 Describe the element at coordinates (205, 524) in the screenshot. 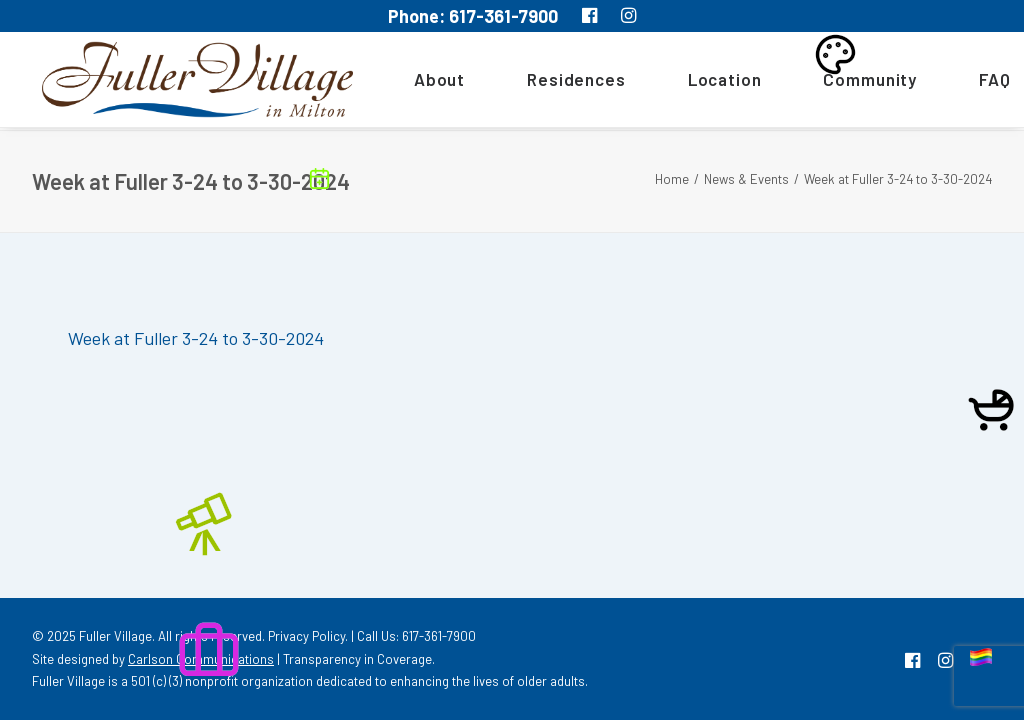

I see `explore or discover new content` at that location.